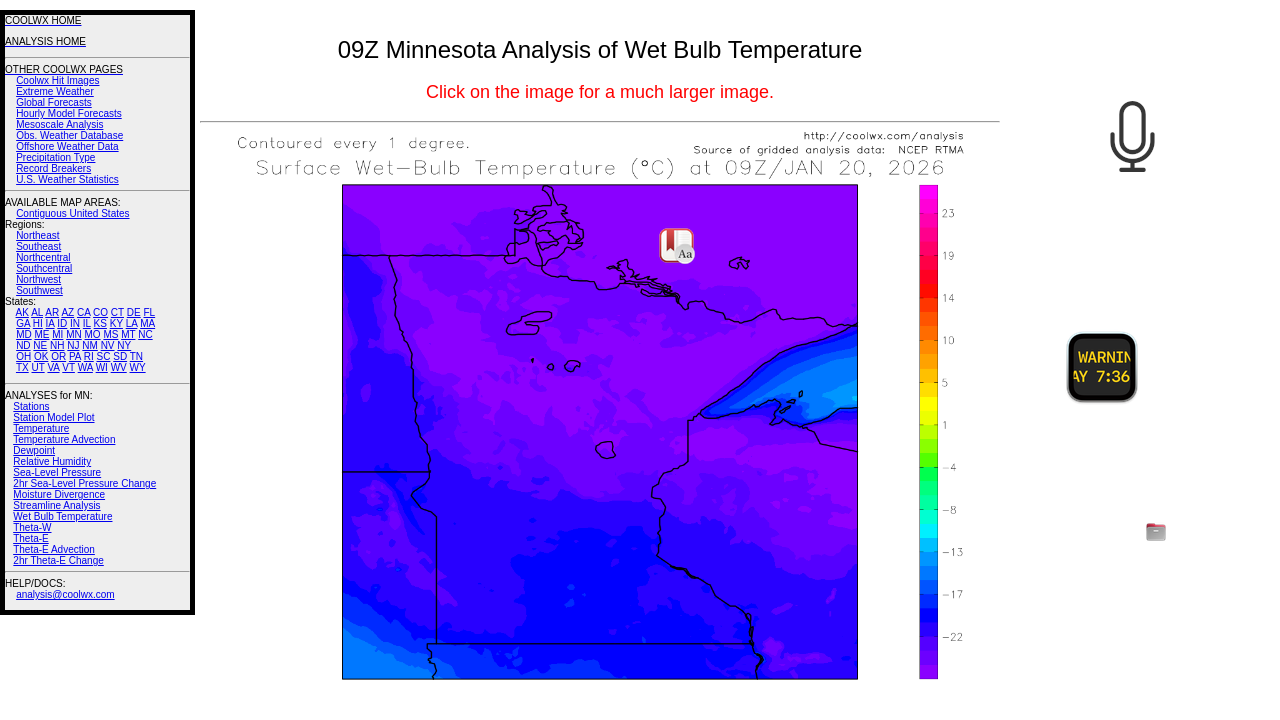 This screenshot has height=720, width=1280. I want to click on open the console app to view system logs, so click(1102, 367).